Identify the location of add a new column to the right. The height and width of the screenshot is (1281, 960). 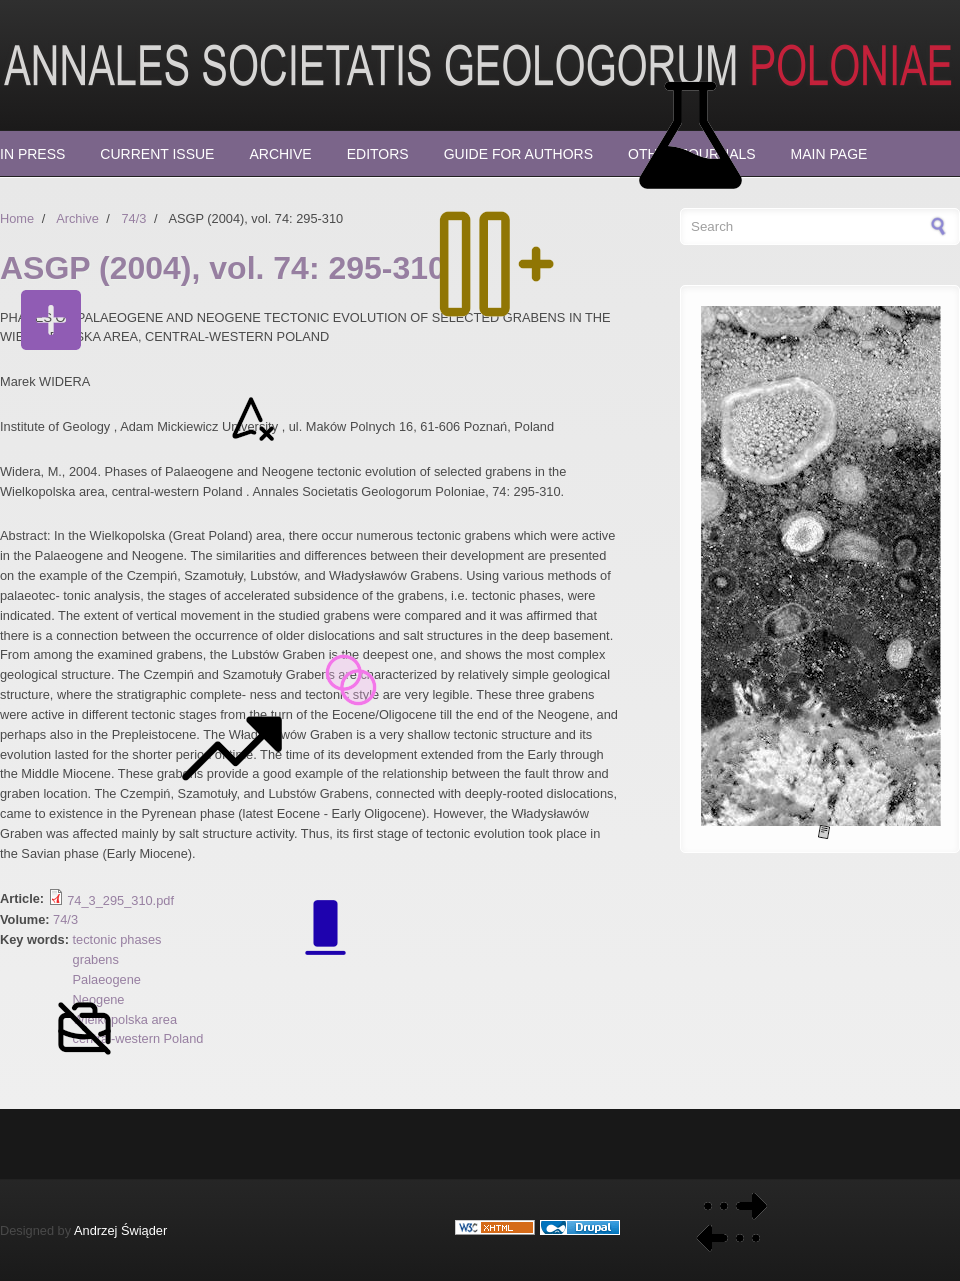
(488, 264).